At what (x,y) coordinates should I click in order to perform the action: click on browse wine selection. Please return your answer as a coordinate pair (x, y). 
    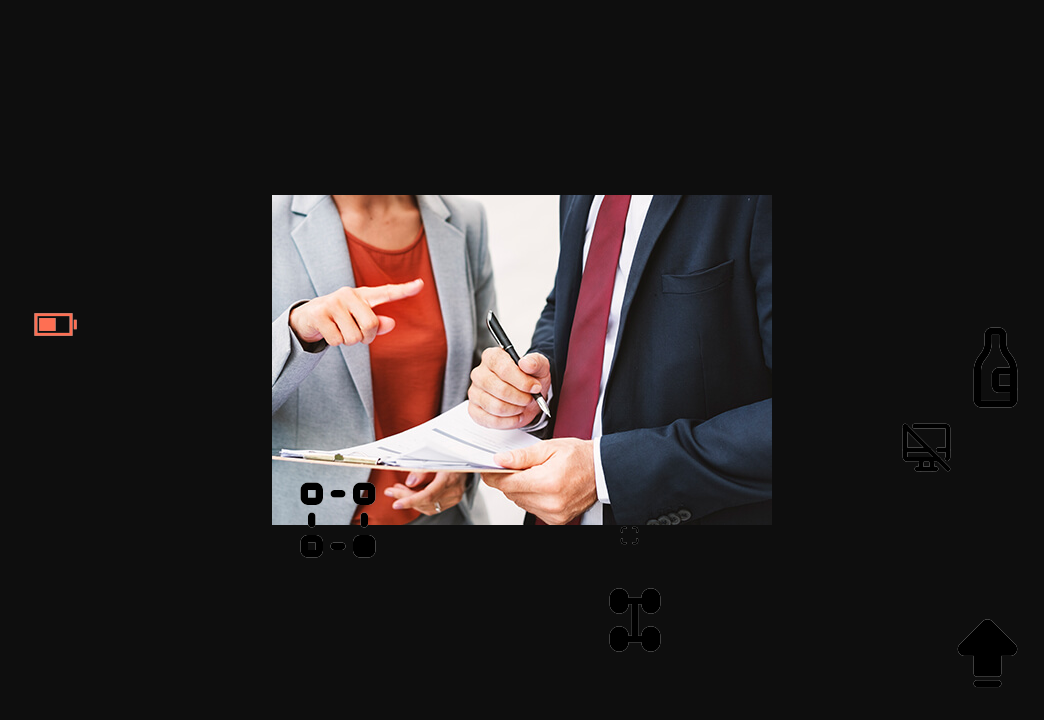
    Looking at the image, I should click on (995, 367).